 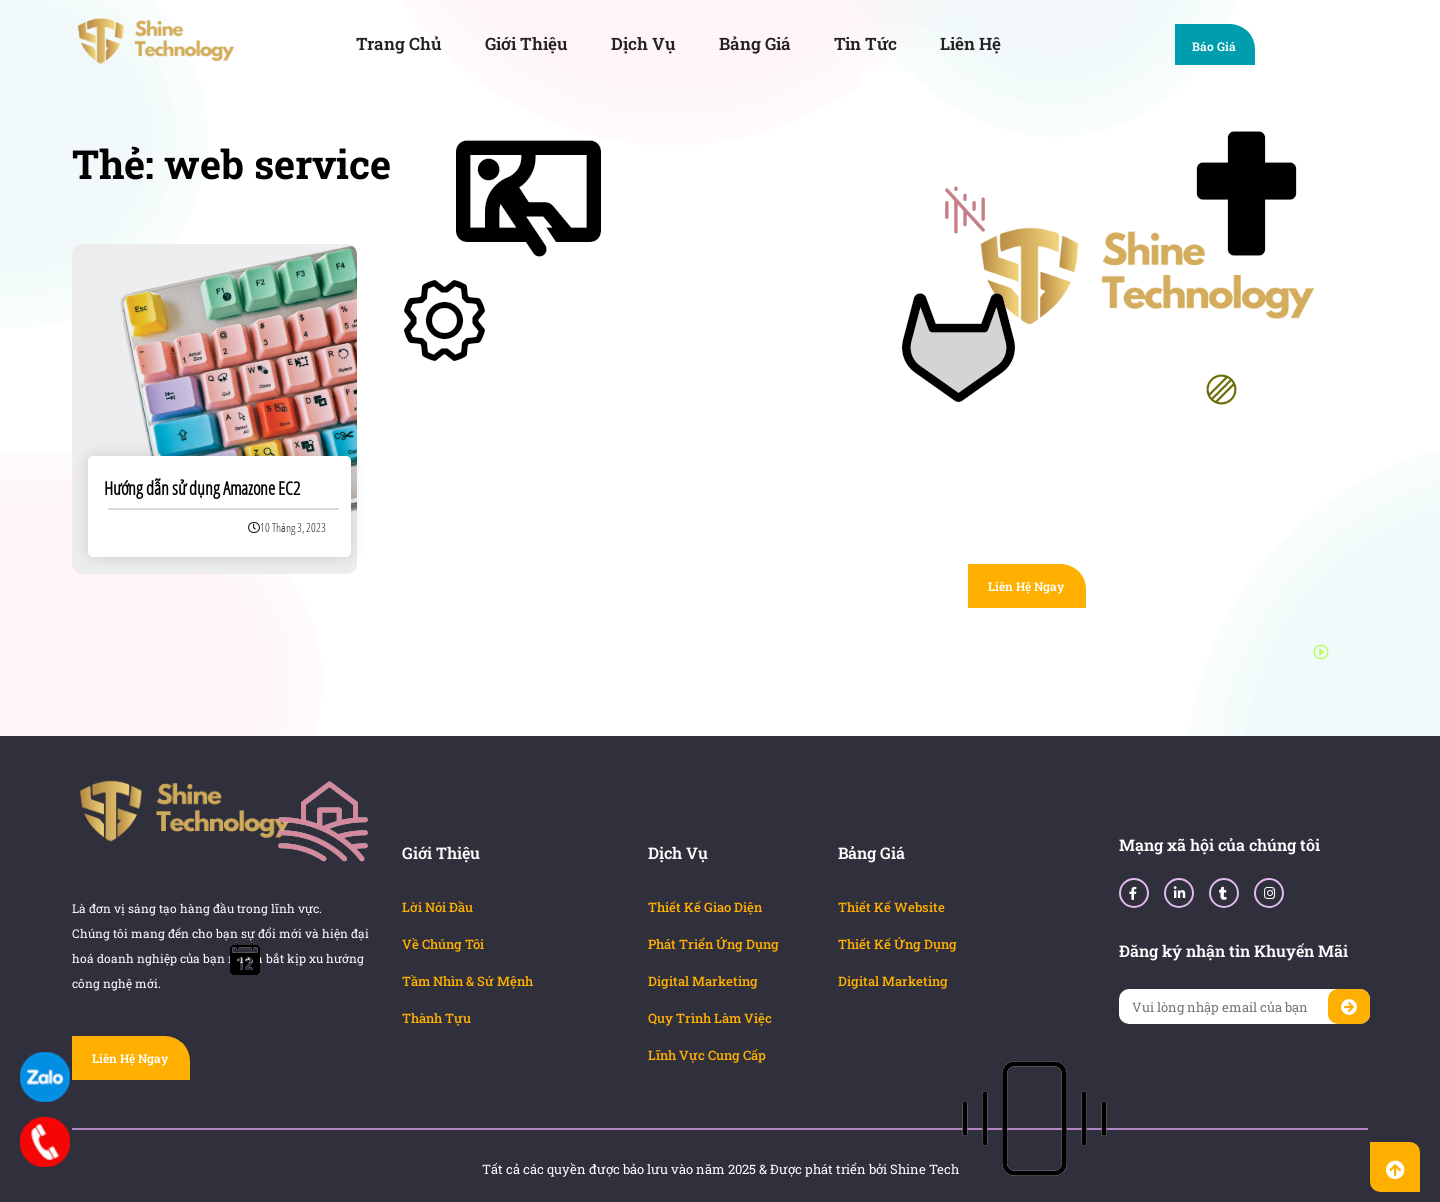 What do you see at coordinates (1246, 193) in the screenshot?
I see `religious or faith-based content indicator` at bounding box center [1246, 193].